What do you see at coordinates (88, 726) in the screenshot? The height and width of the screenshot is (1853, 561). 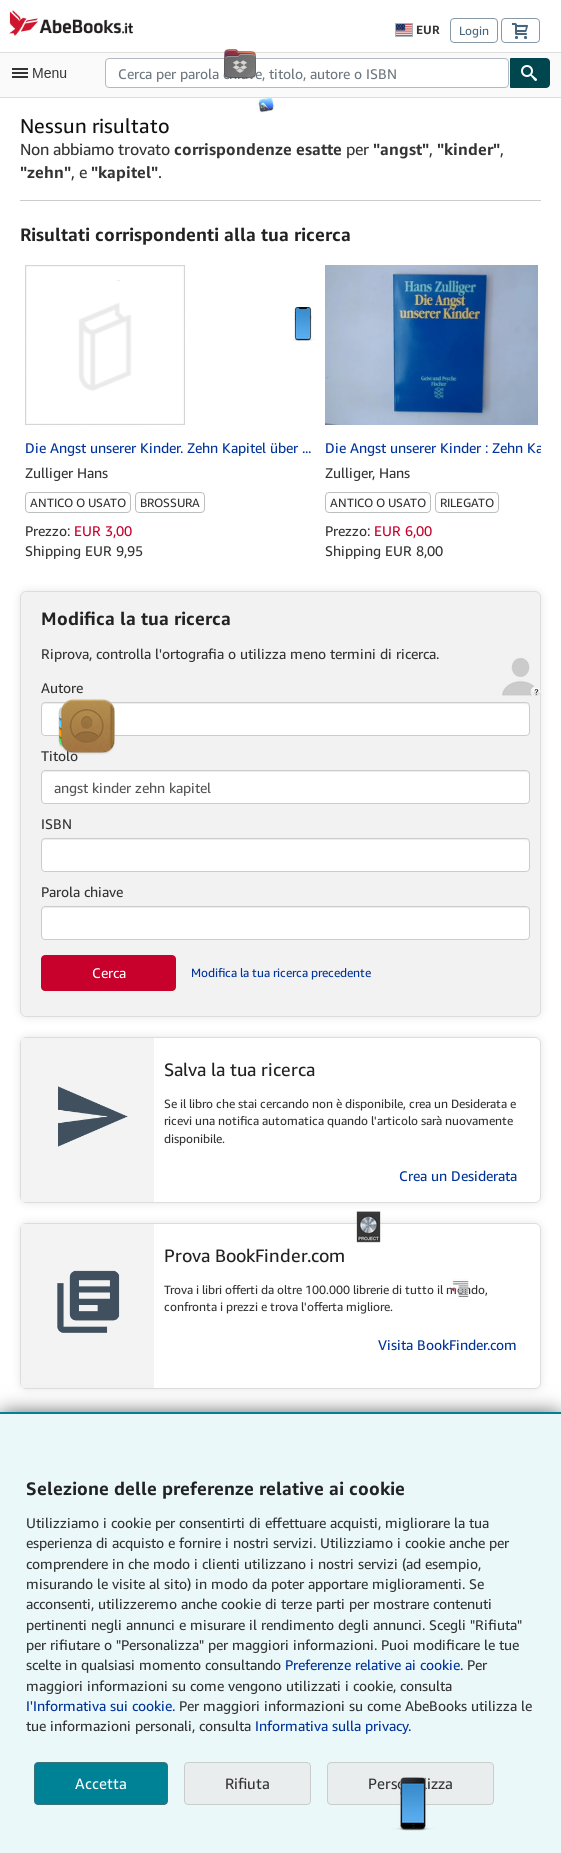 I see `open the contacts app` at bounding box center [88, 726].